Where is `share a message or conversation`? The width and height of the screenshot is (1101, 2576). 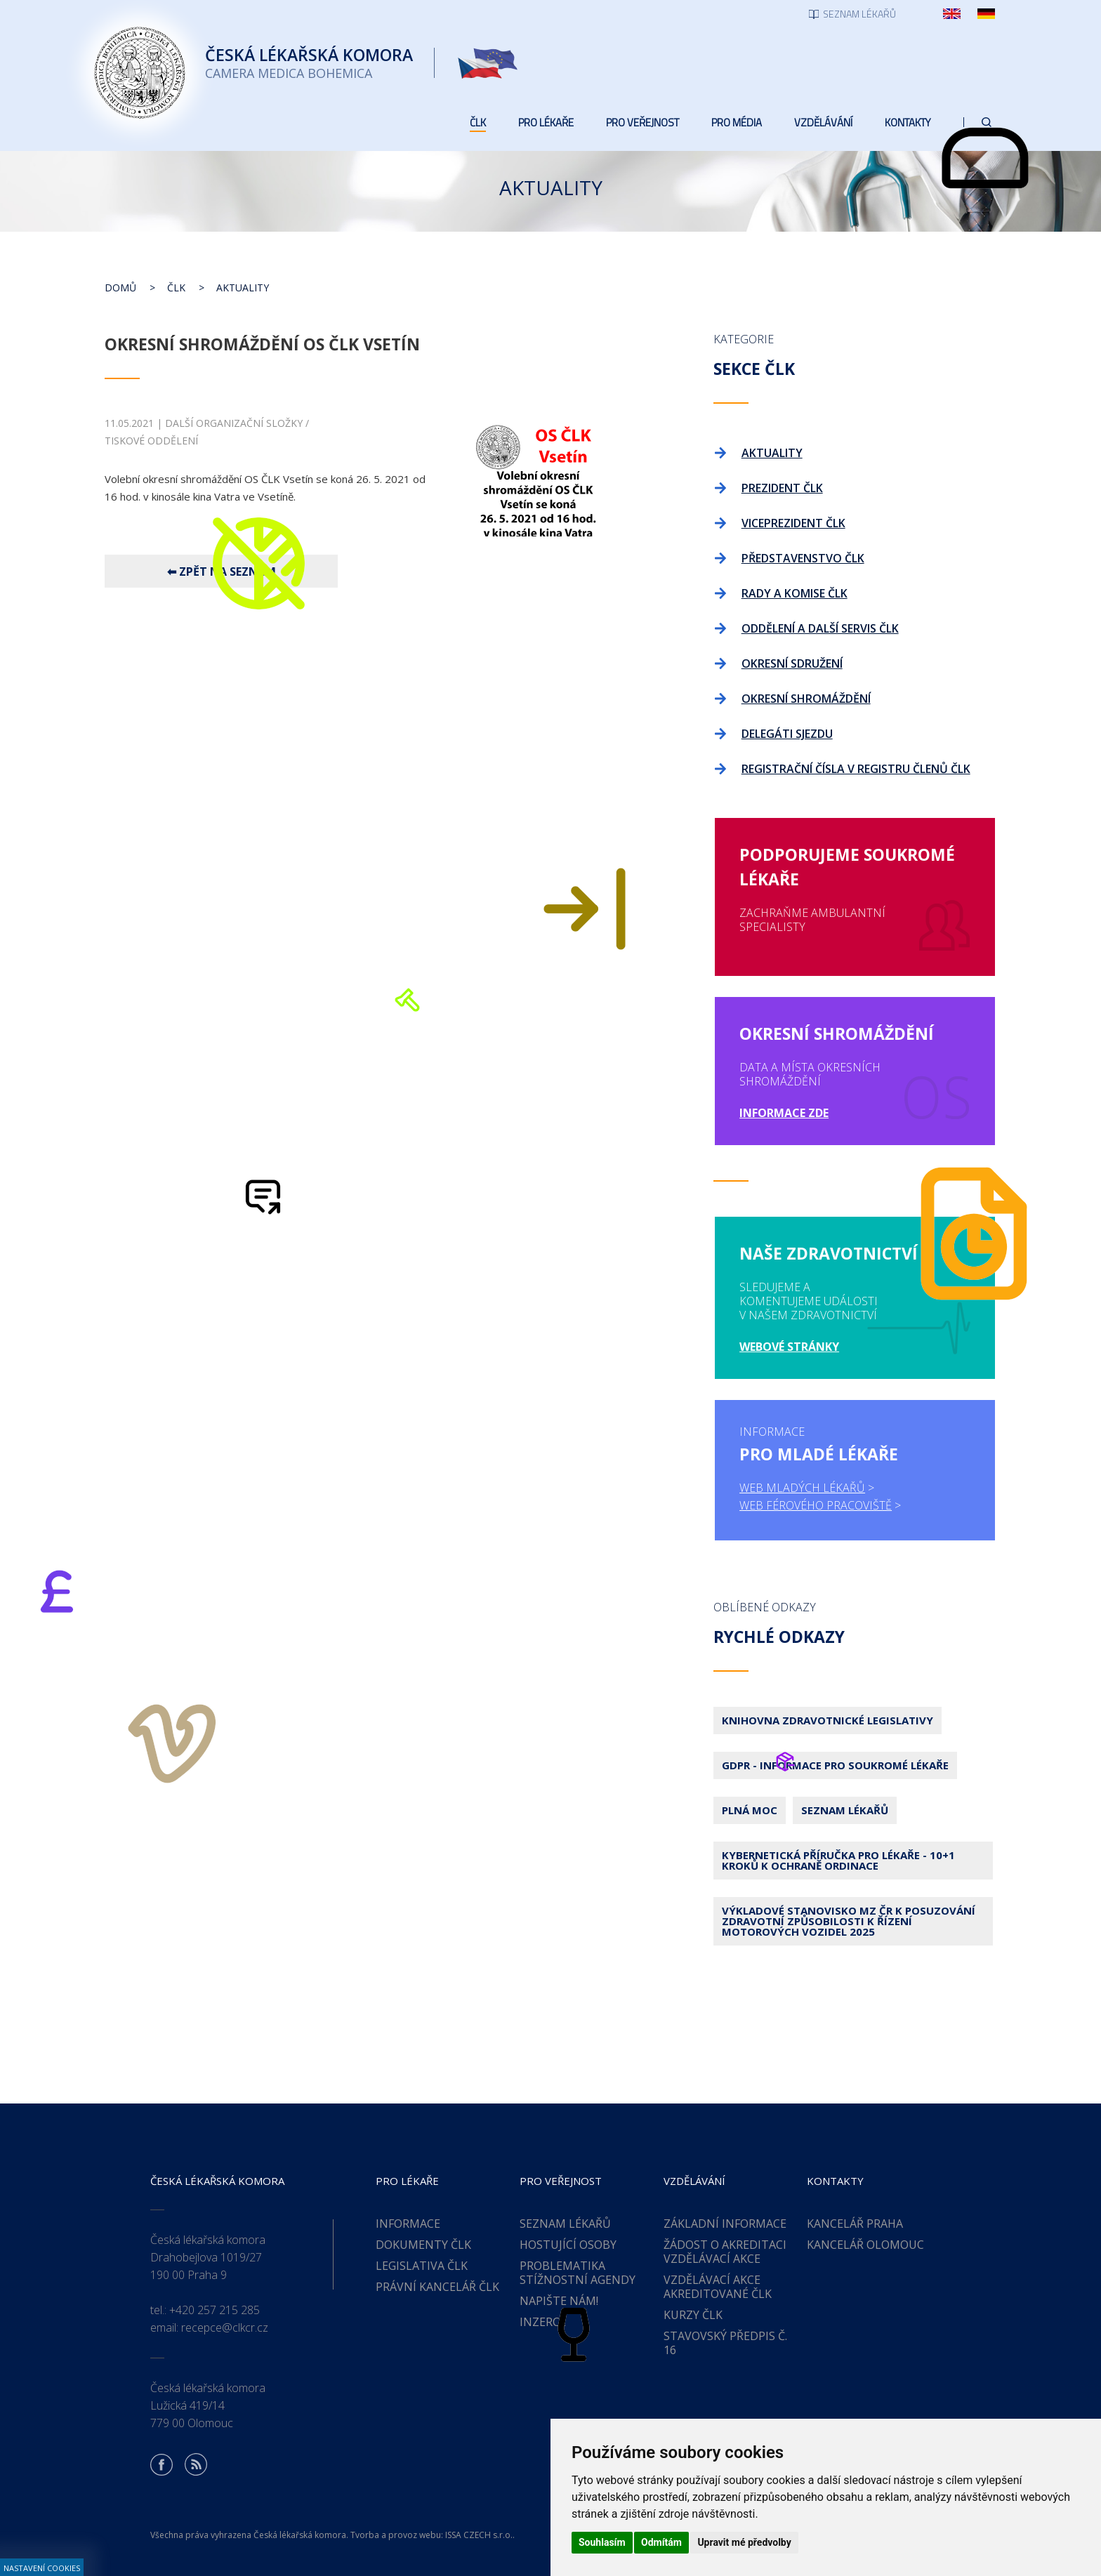
share a message or conversation is located at coordinates (263, 1195).